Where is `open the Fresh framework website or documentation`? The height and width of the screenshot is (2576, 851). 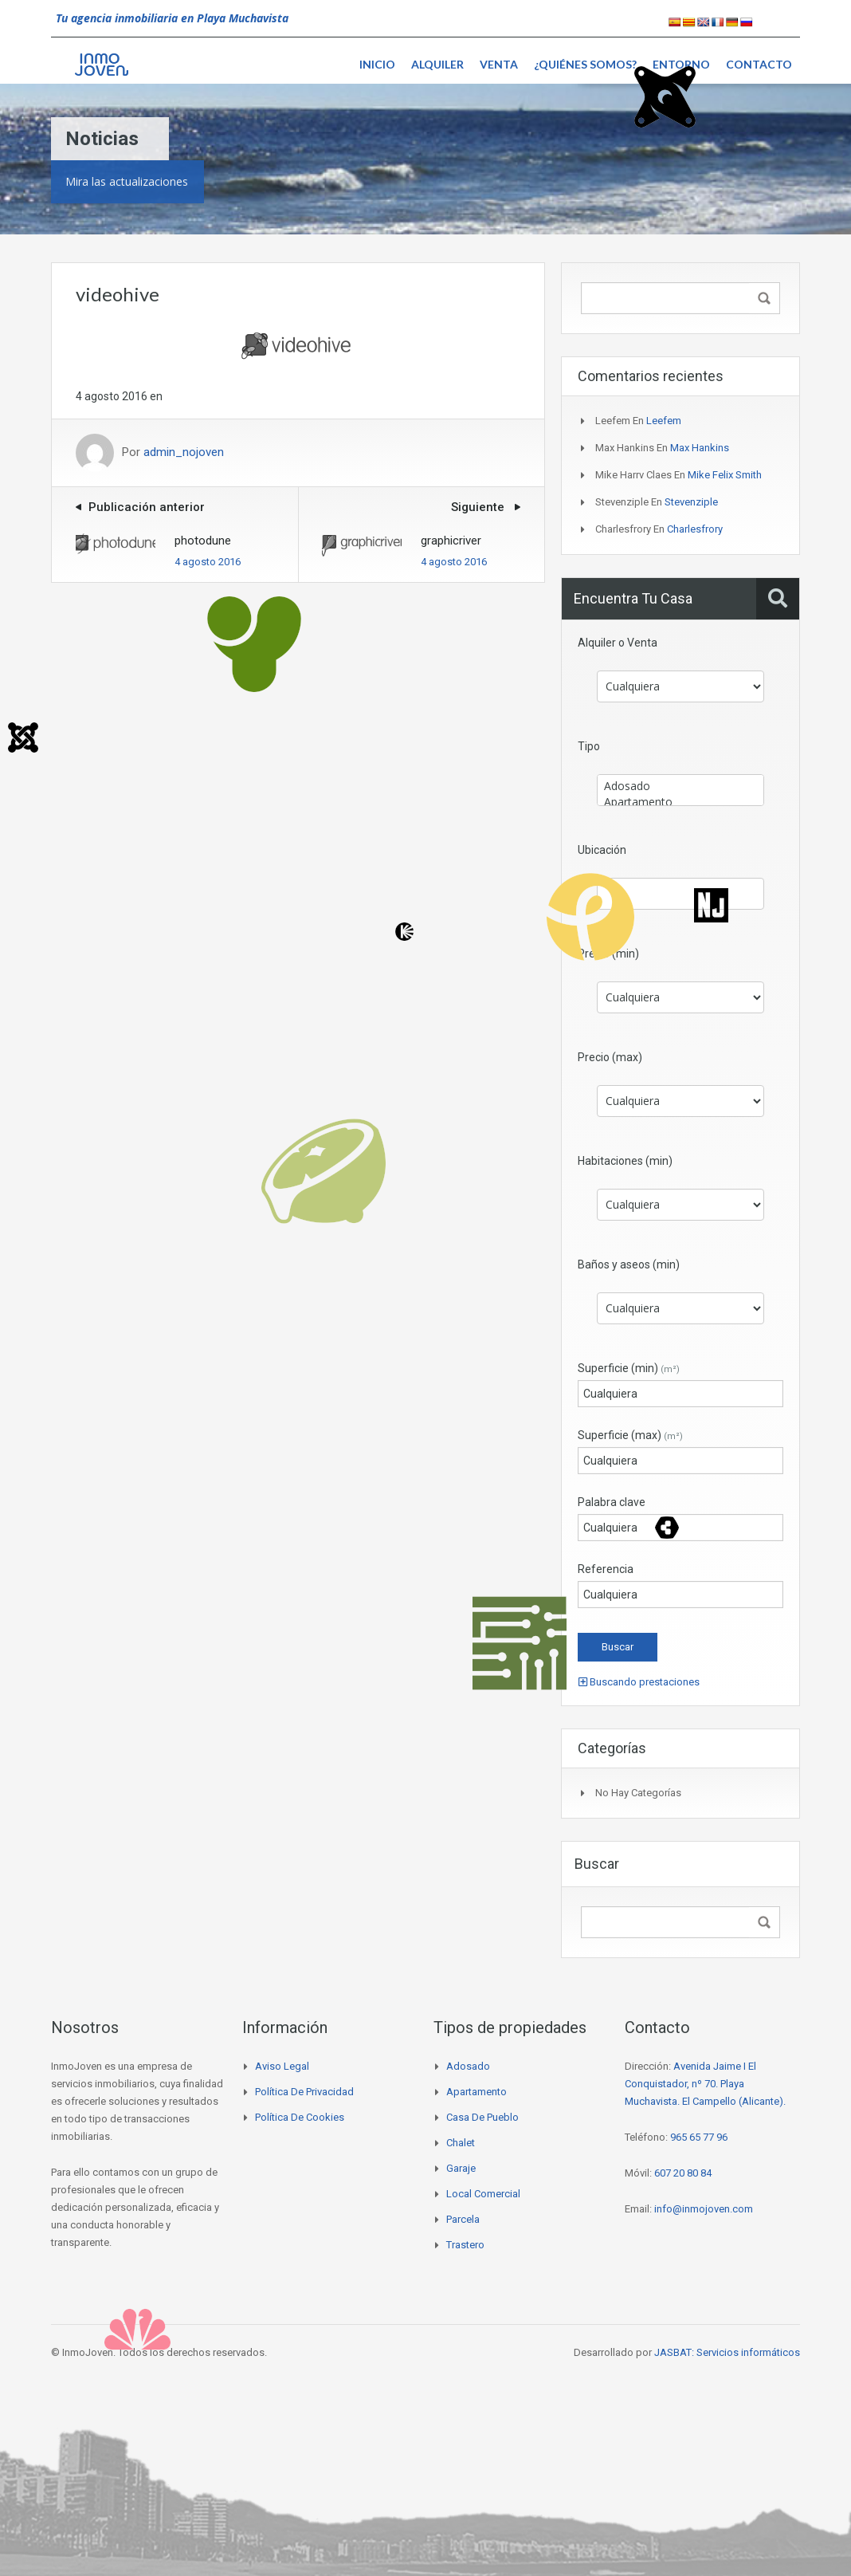 open the Fresh framework website or documentation is located at coordinates (324, 1171).